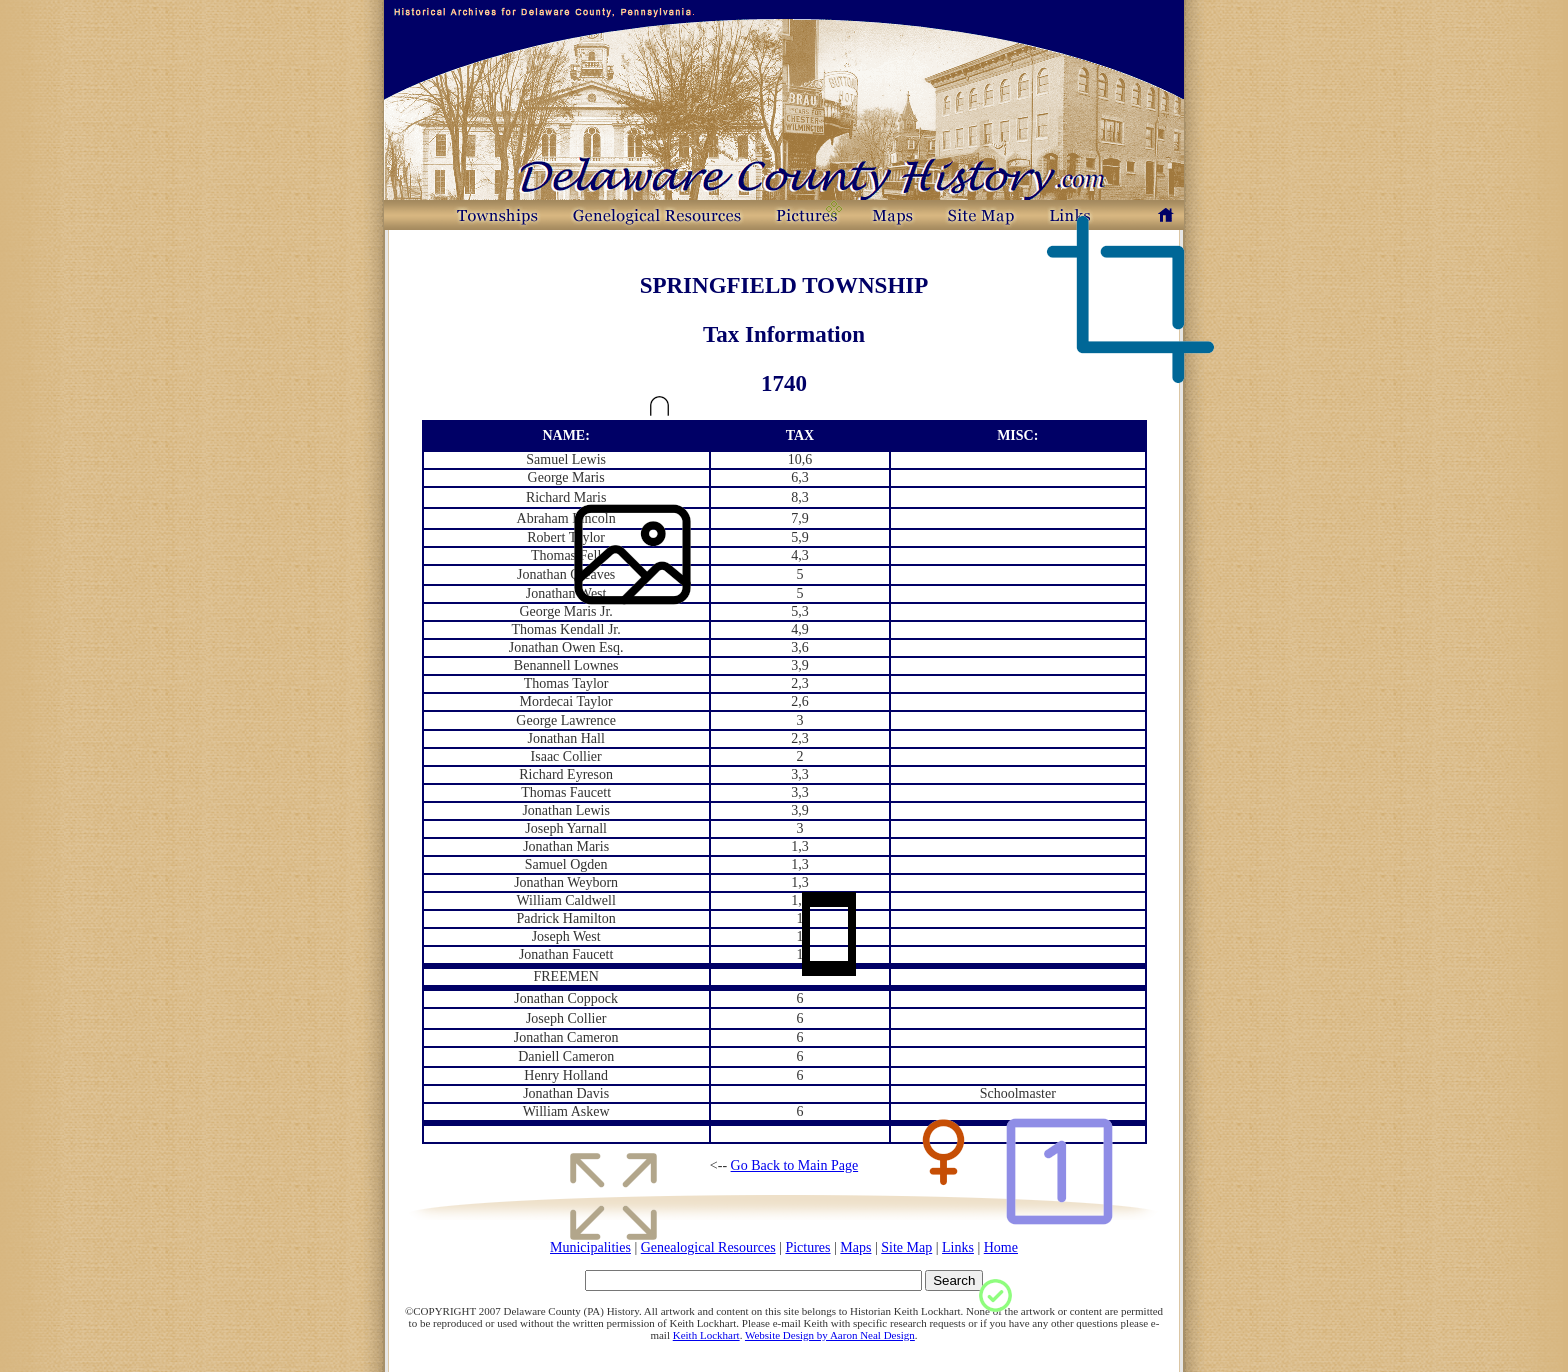  I want to click on indicates set intersection in data filtering, so click(659, 406).